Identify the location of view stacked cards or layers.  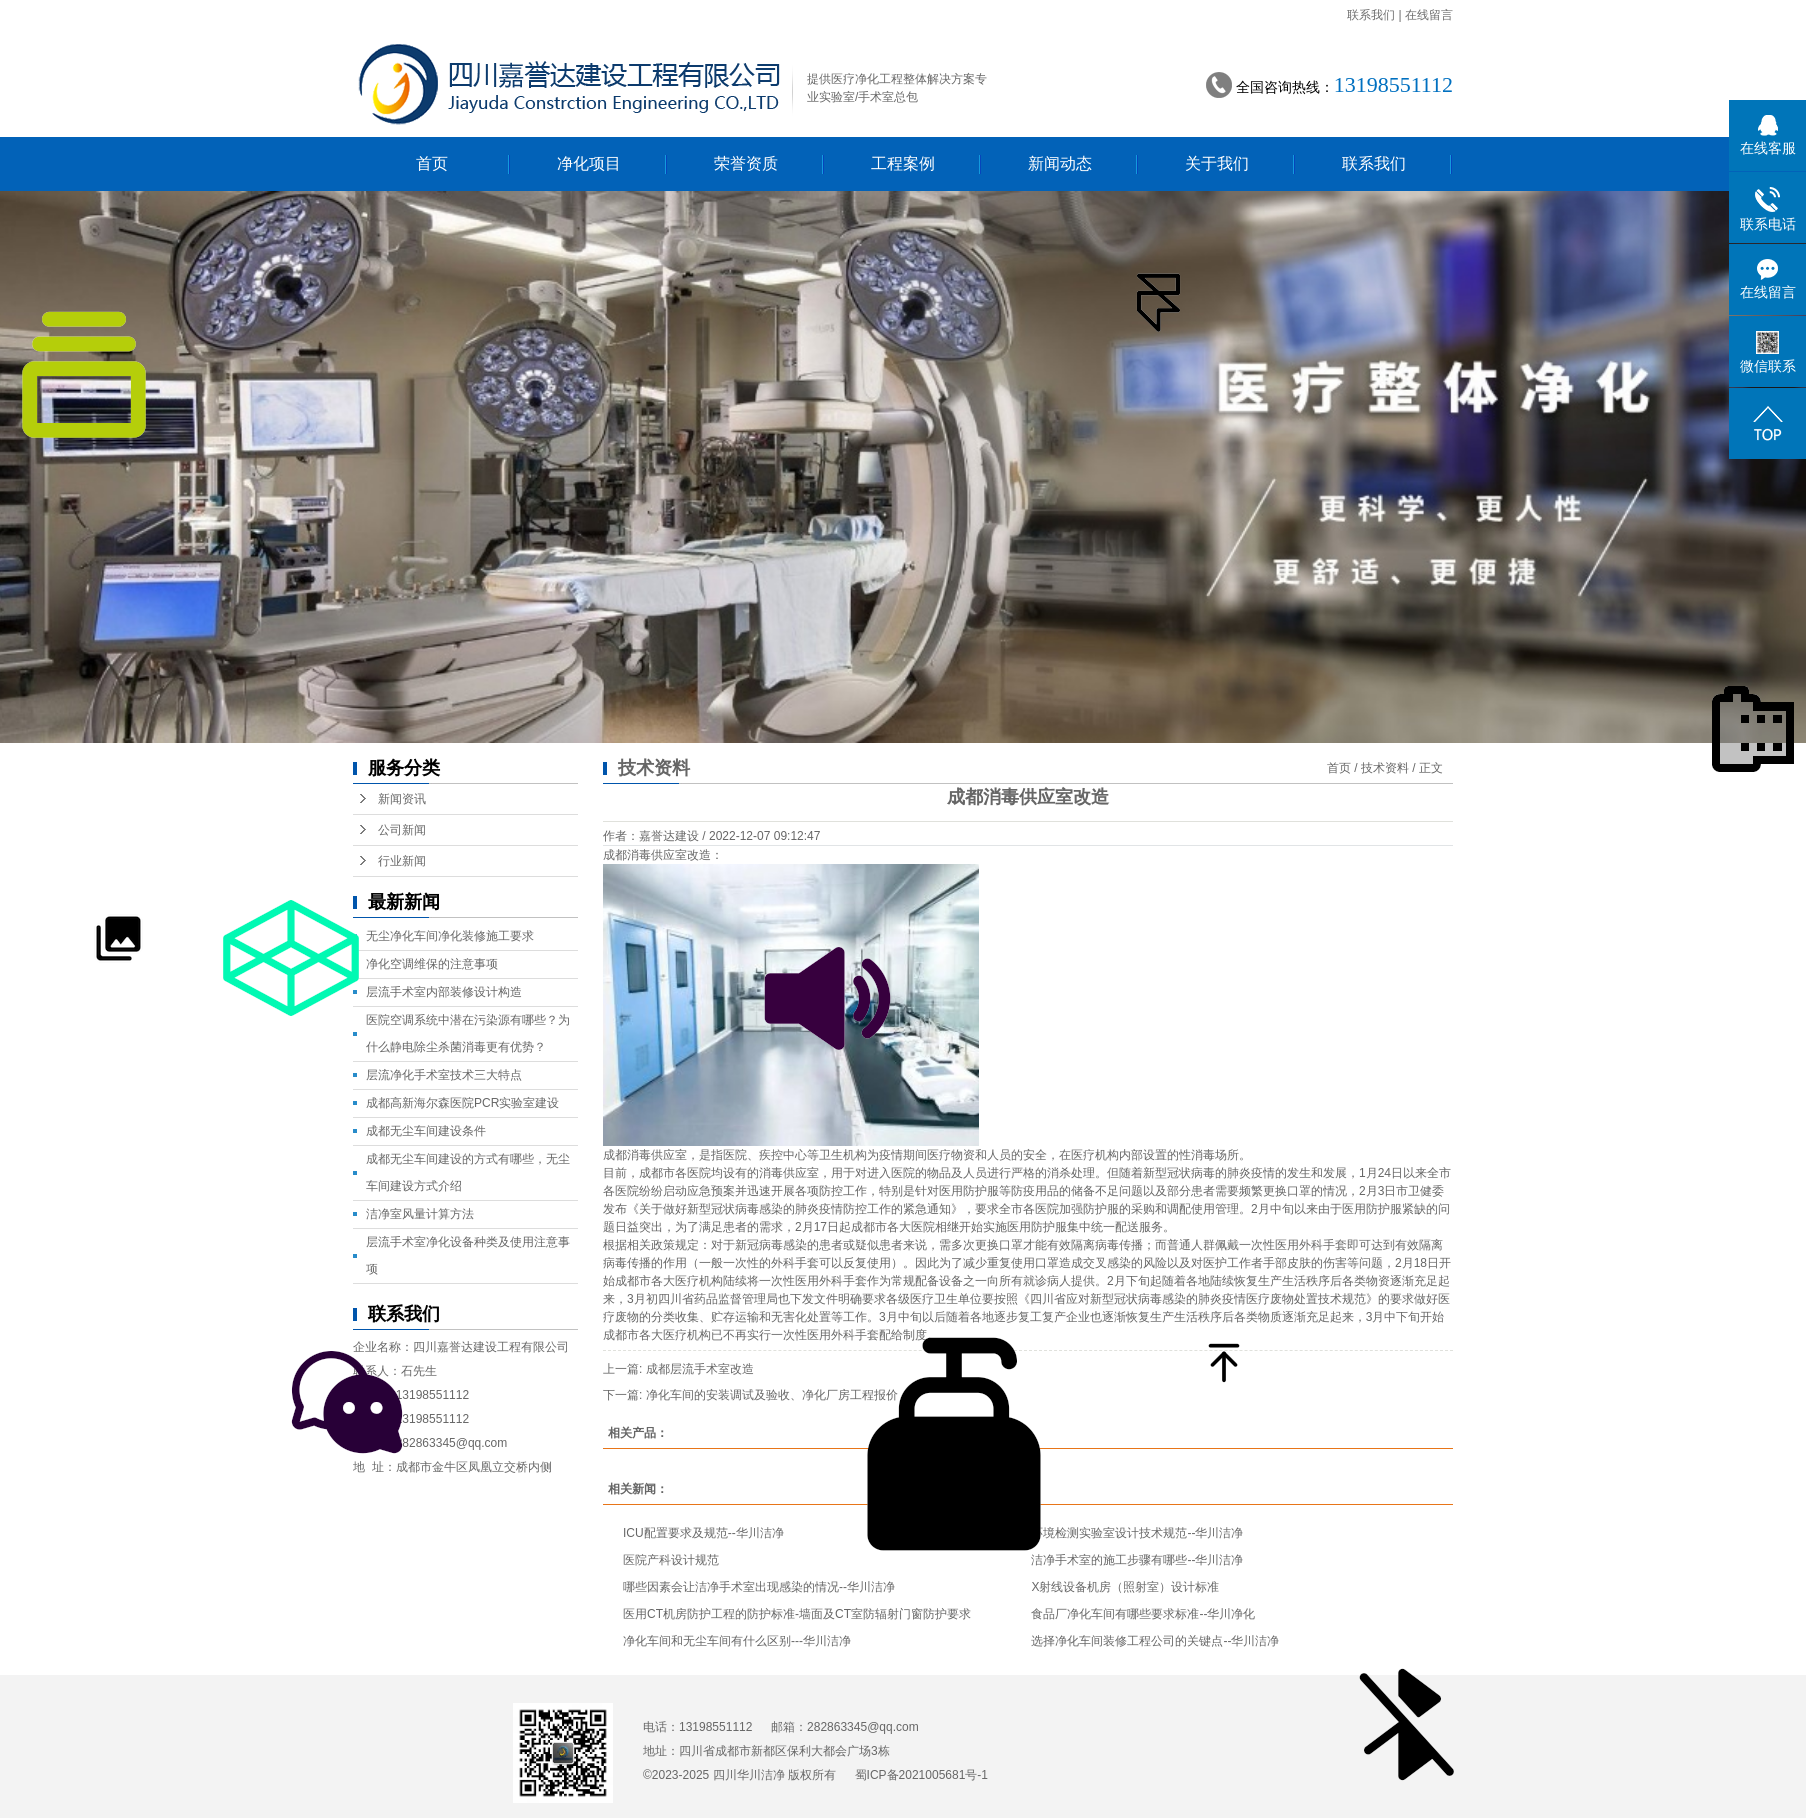
(84, 381).